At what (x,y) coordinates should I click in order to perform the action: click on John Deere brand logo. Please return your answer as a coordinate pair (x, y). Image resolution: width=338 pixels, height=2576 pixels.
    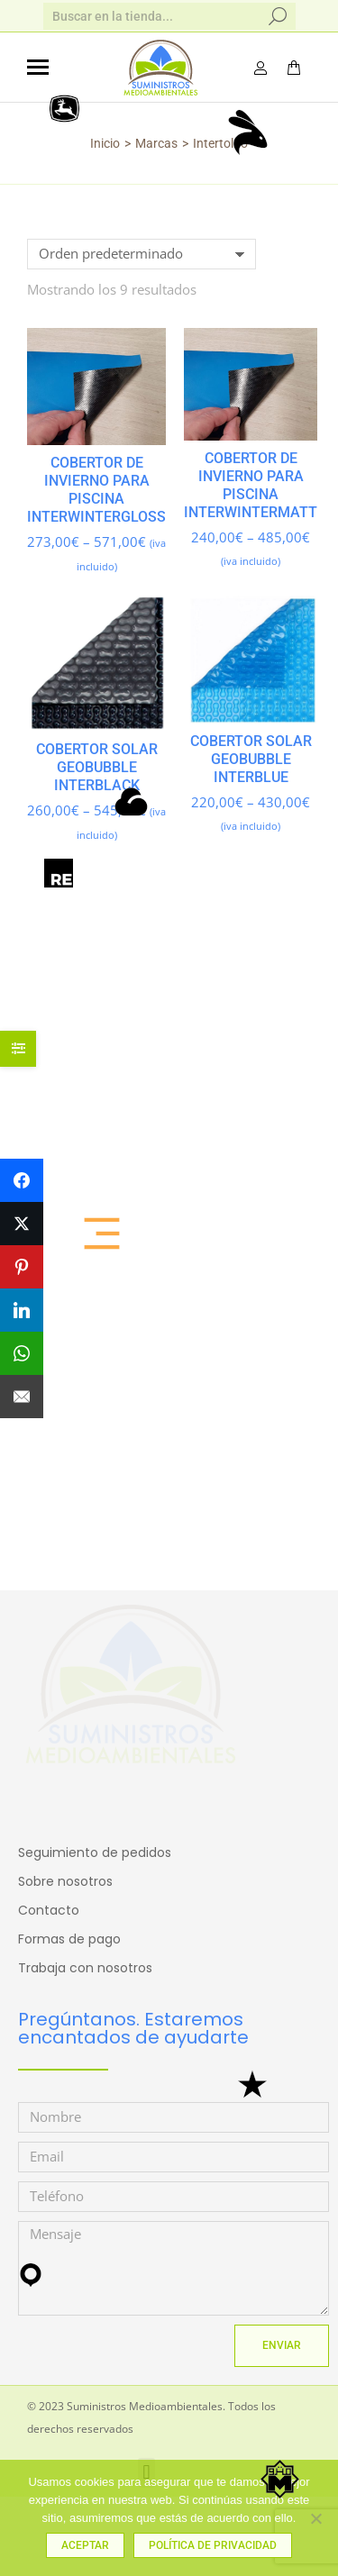
    Looking at the image, I should click on (64, 108).